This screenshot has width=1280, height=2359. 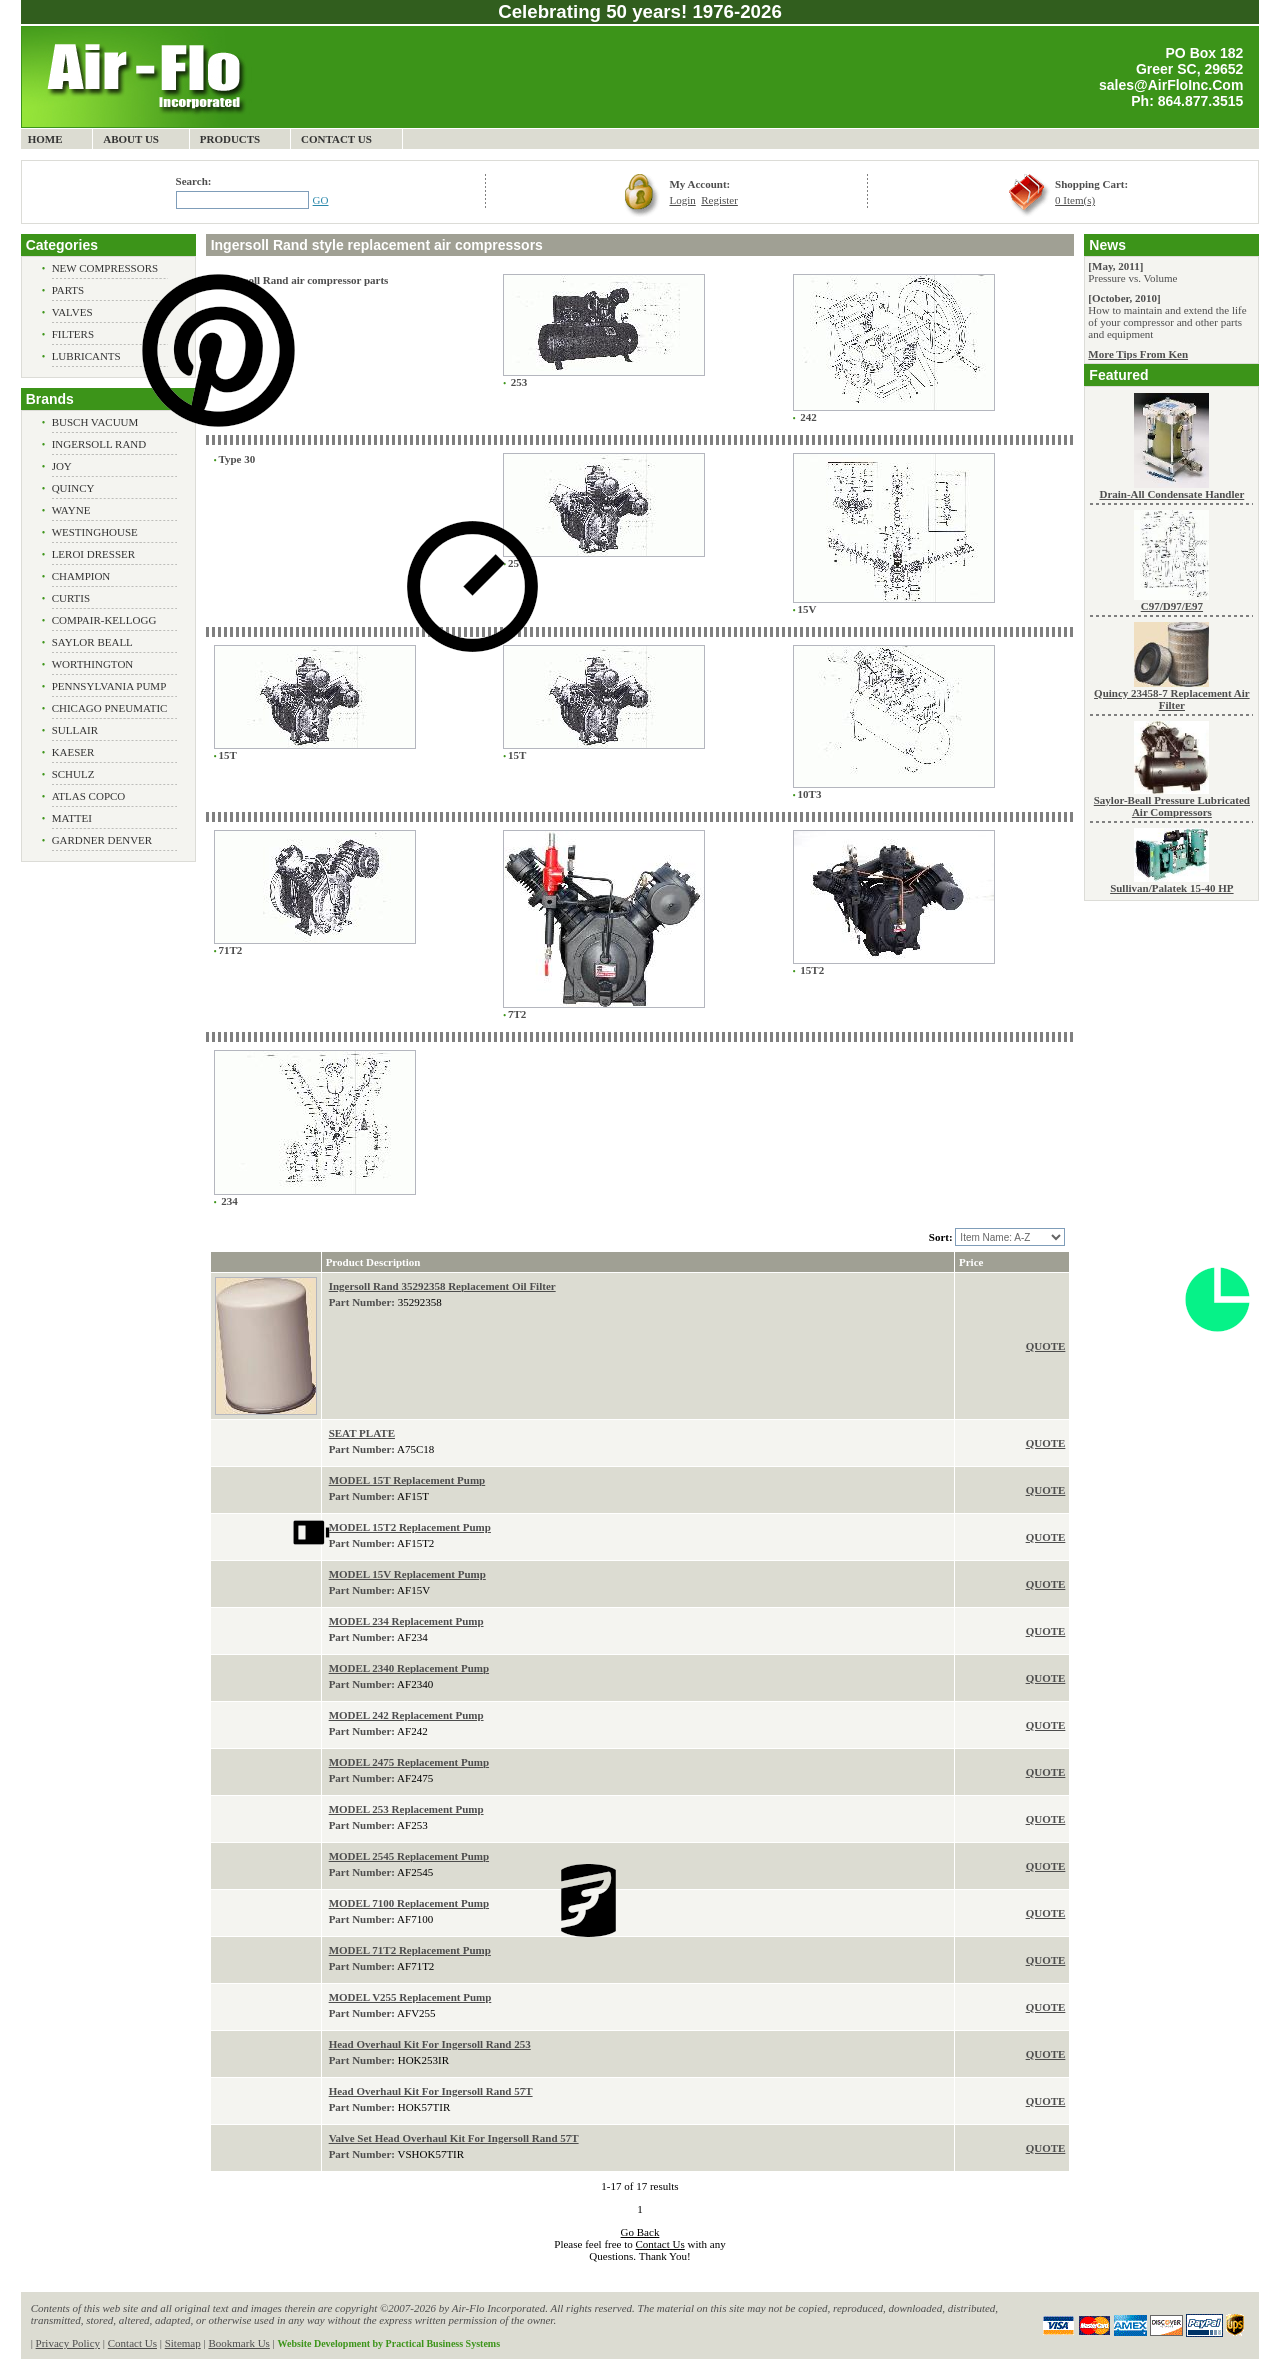 What do you see at coordinates (472, 586) in the screenshot?
I see `set a countdown timer` at bounding box center [472, 586].